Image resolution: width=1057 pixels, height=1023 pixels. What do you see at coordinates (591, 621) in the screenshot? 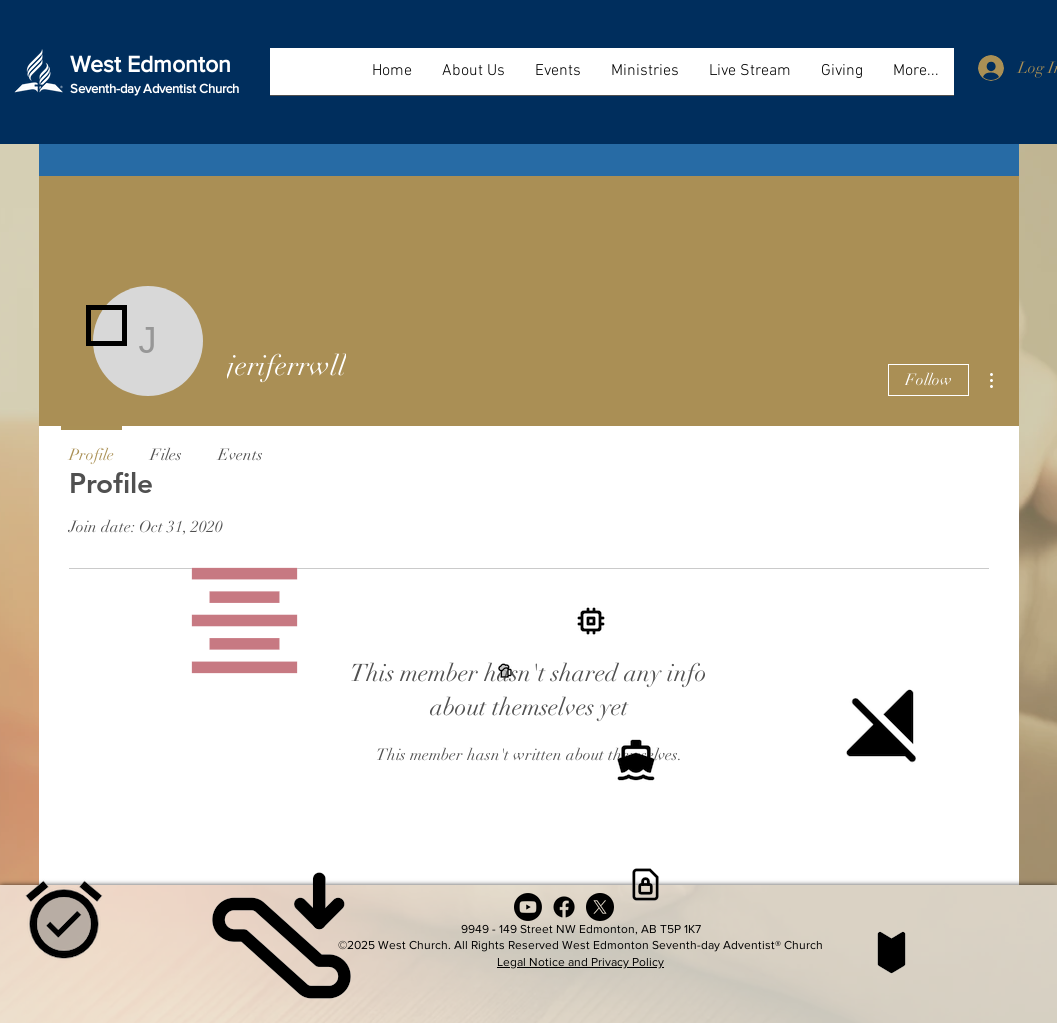
I see `view device memory or RAM usage` at bounding box center [591, 621].